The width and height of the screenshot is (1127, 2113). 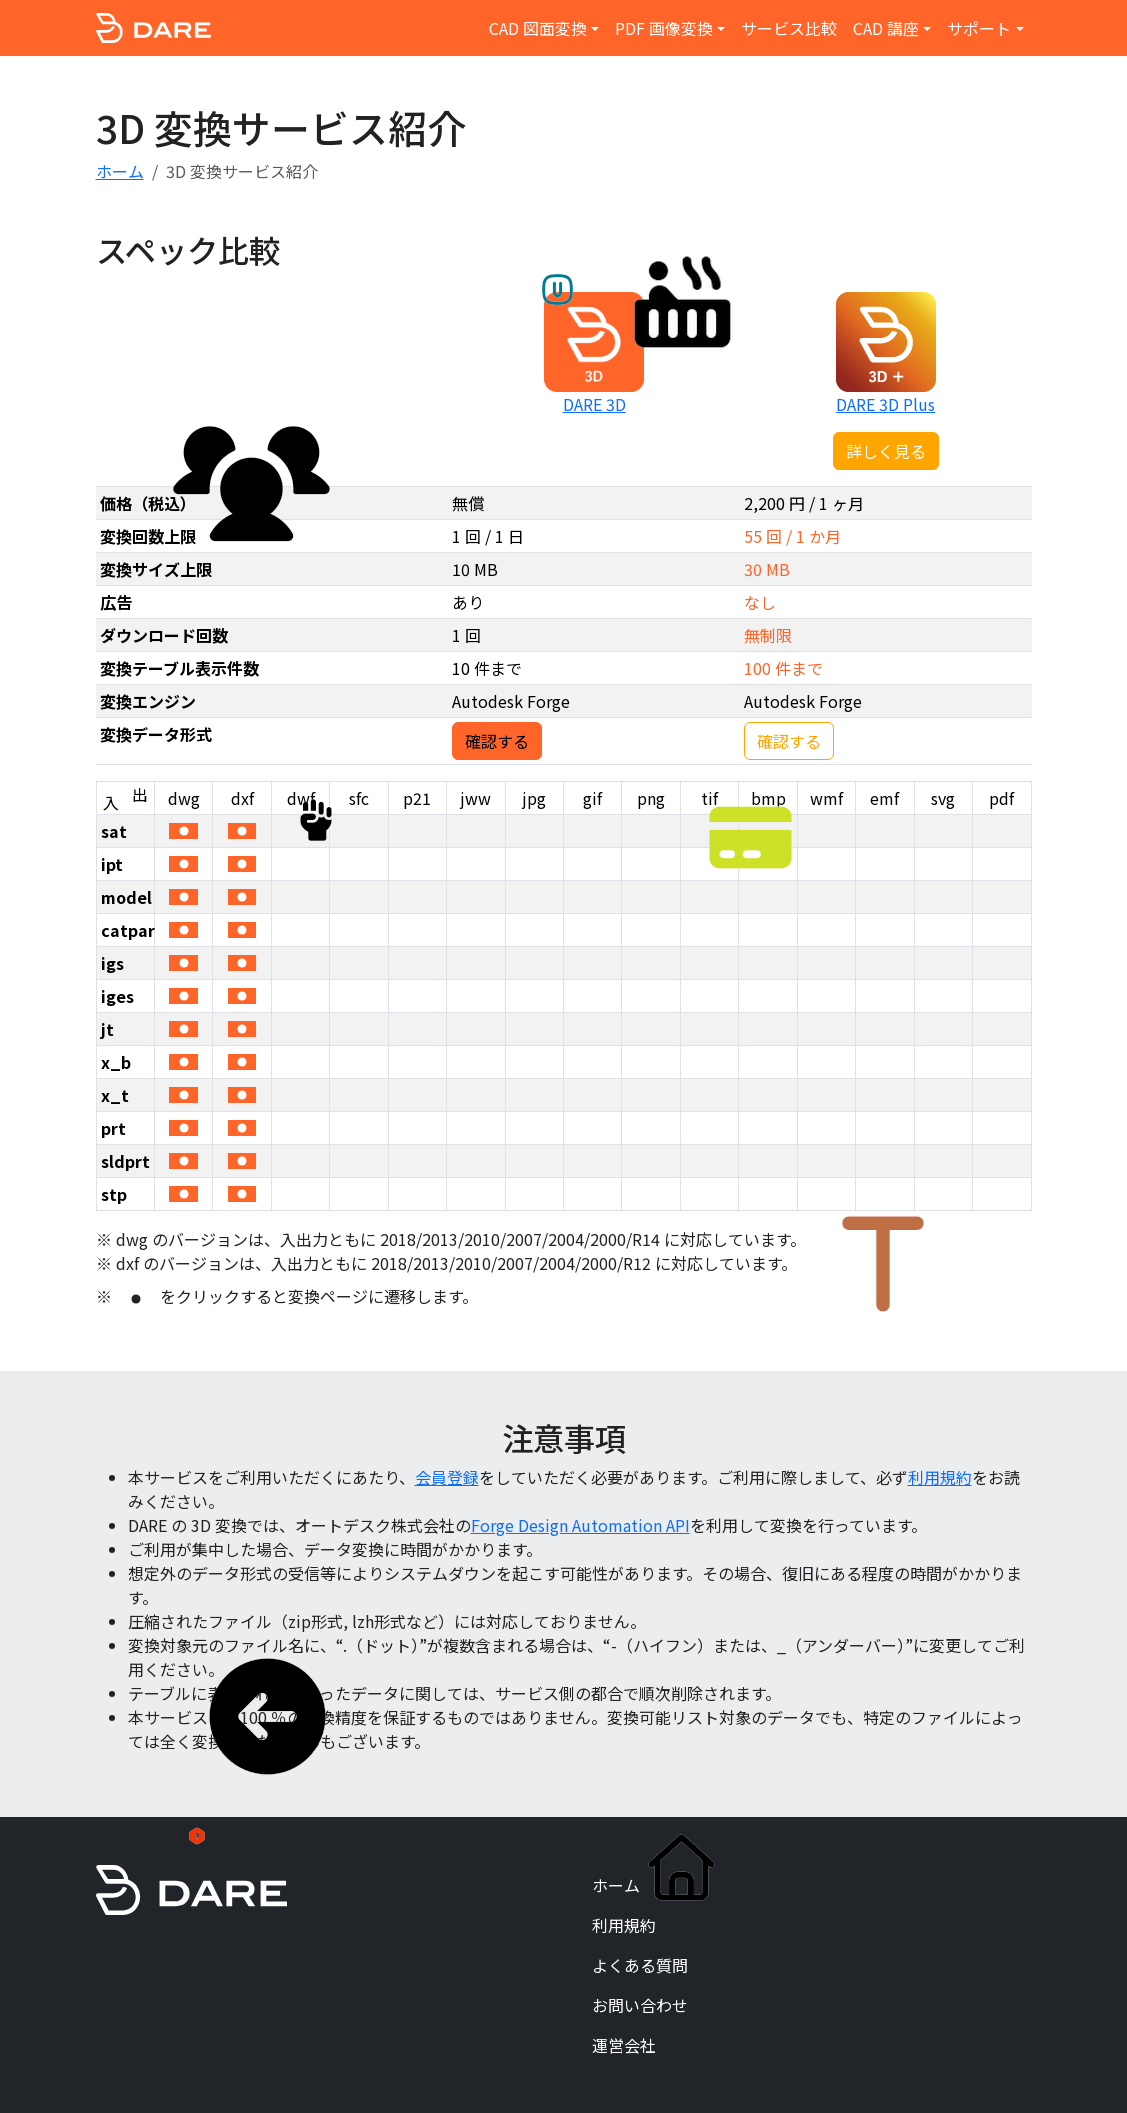 I want to click on view hot tub or spa amenities, so click(x=682, y=299).